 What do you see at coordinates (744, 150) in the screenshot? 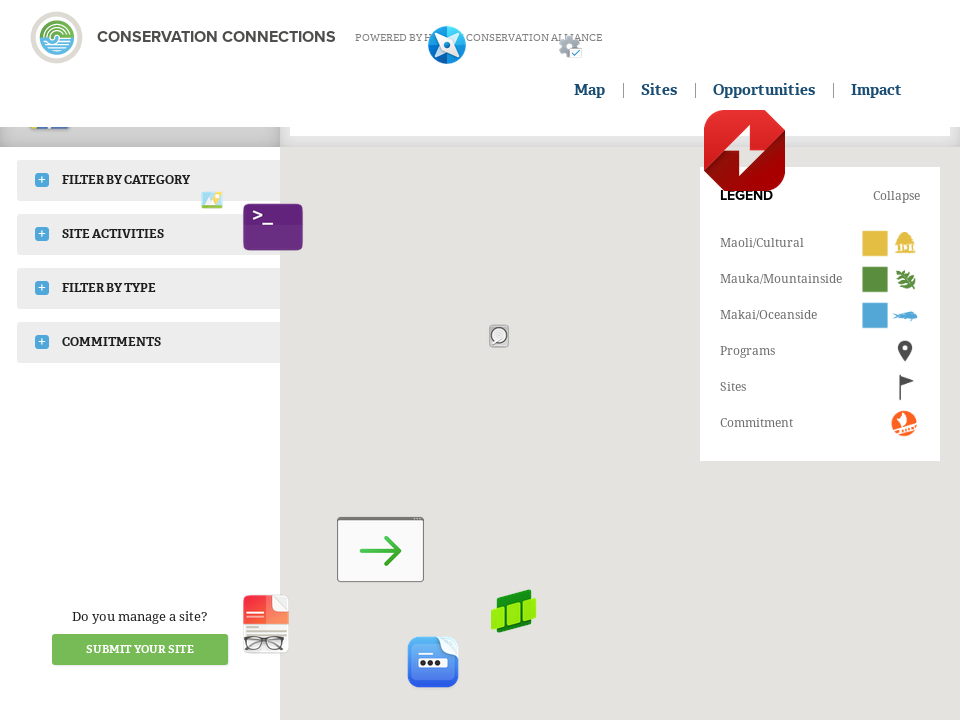
I see `launch chaos application` at bounding box center [744, 150].